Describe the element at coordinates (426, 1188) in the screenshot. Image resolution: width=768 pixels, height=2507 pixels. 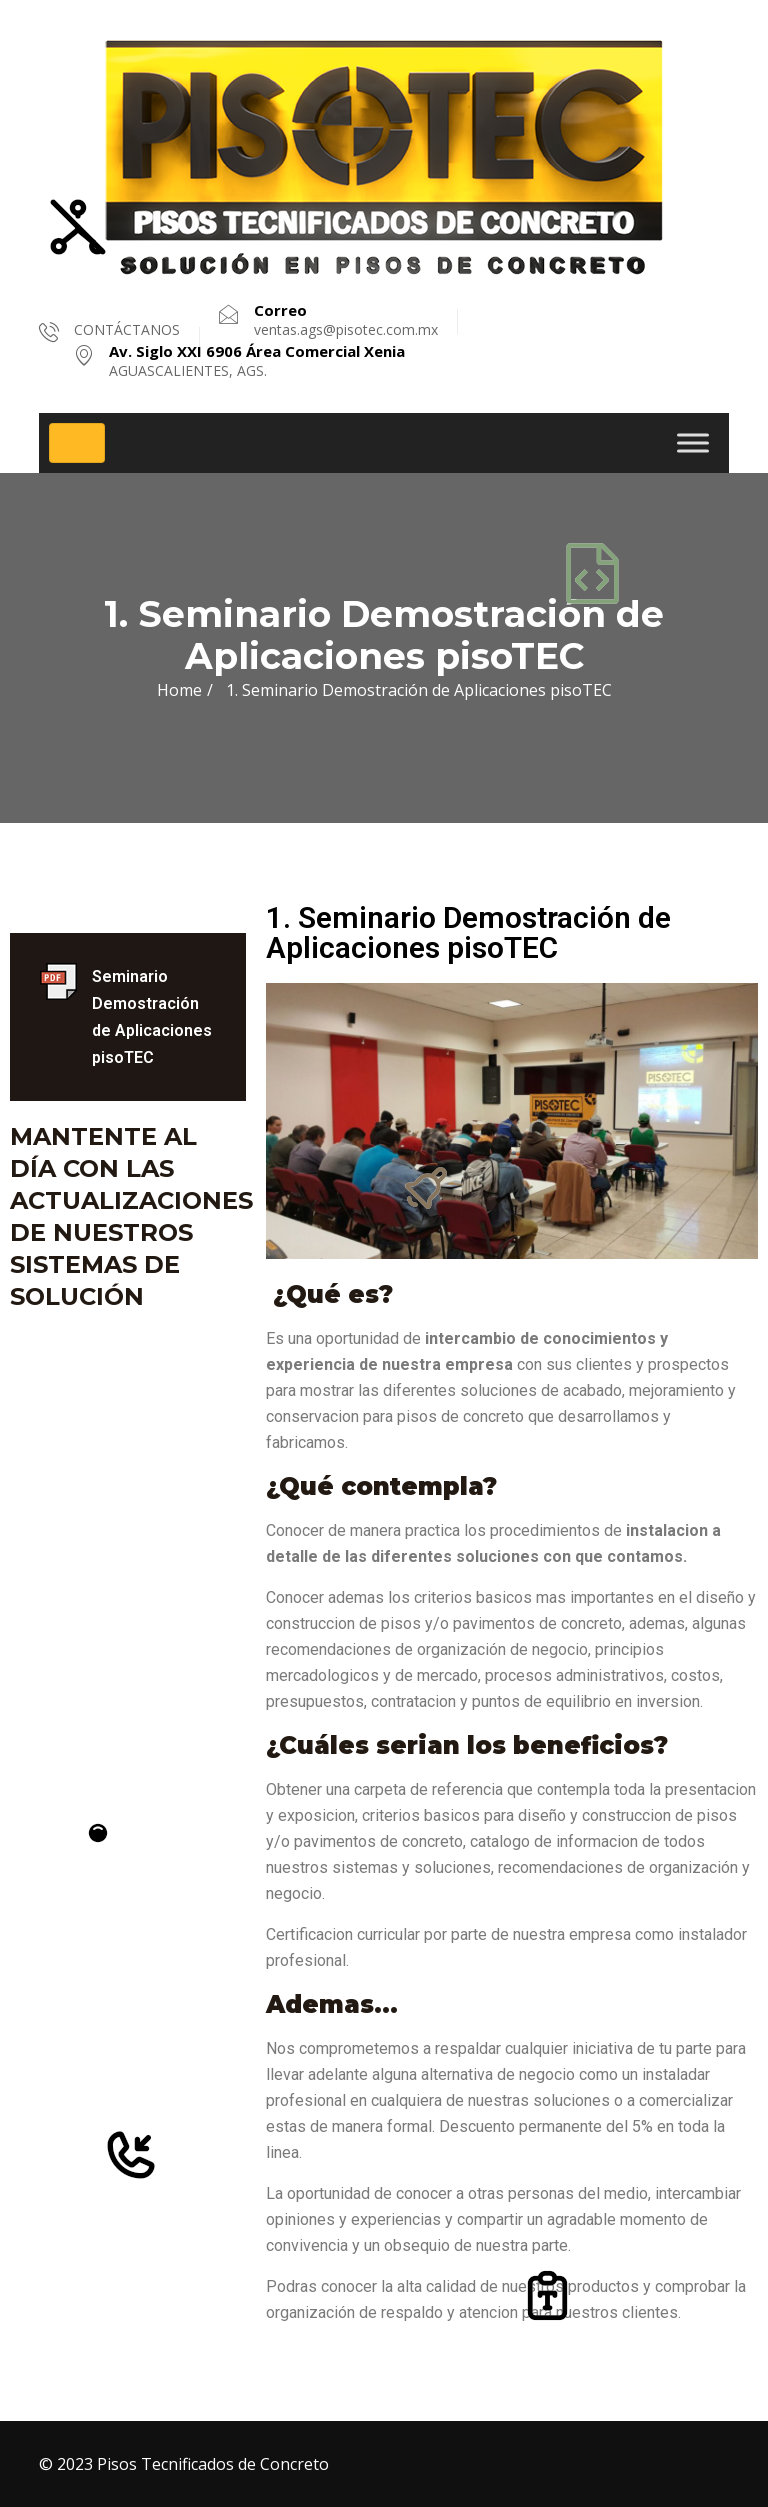
I see `view school notifications or alerts` at that location.